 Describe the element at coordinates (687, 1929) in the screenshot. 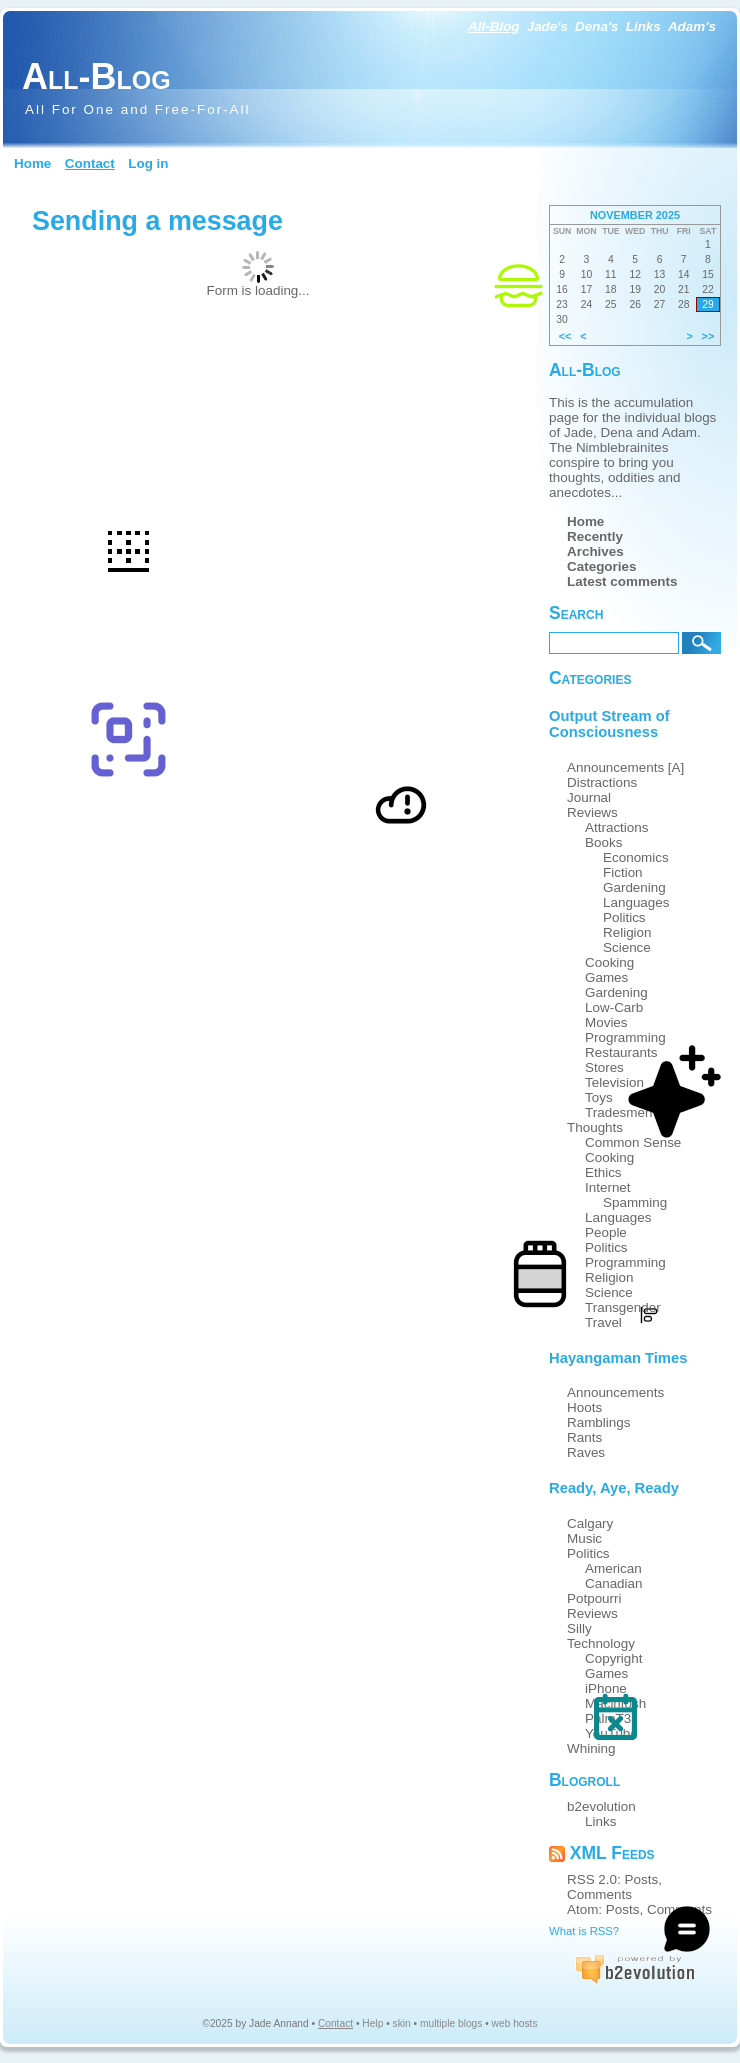

I see `open chat or messaging` at that location.